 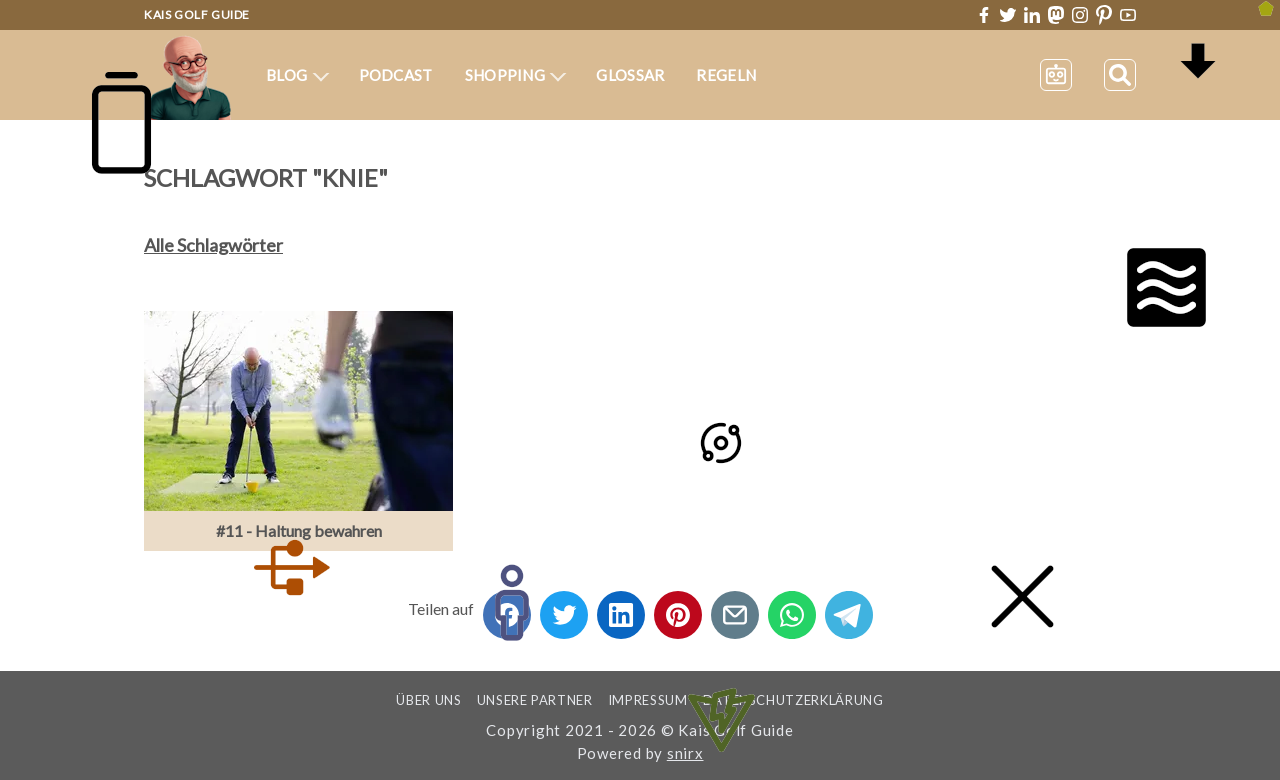 What do you see at coordinates (721, 718) in the screenshot?
I see `vite development tool or project` at bounding box center [721, 718].